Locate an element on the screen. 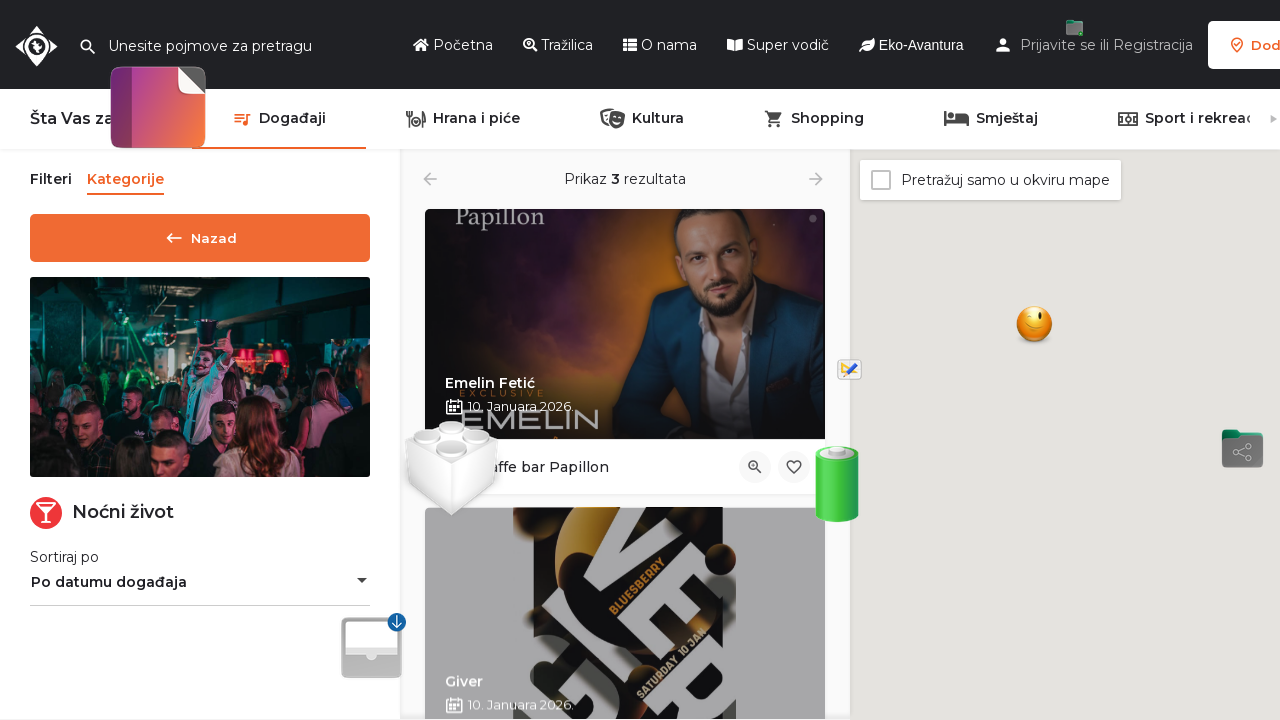  customize desktop theme settings is located at coordinates (158, 104).